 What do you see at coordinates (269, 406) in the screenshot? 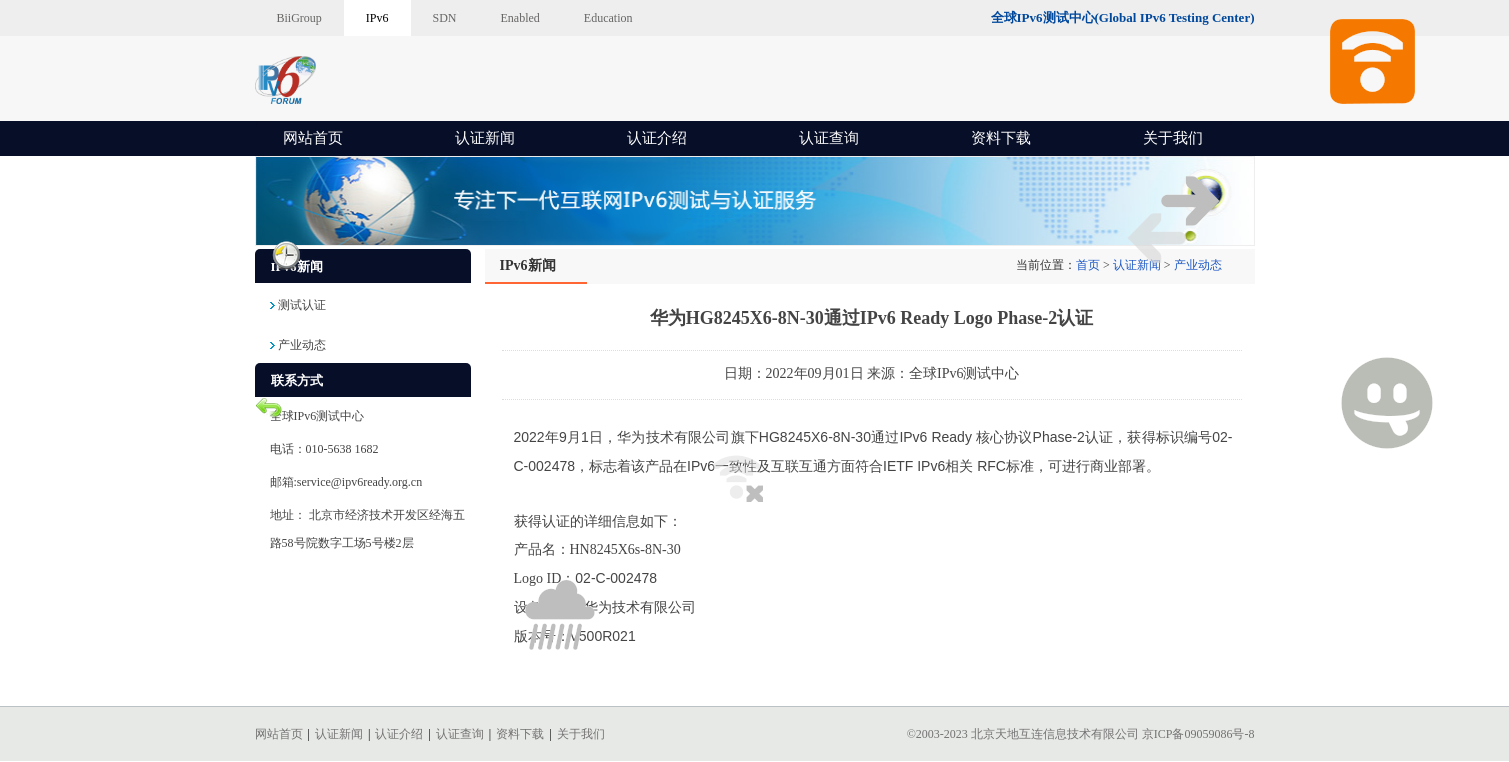
I see `redo the last undone action` at bounding box center [269, 406].